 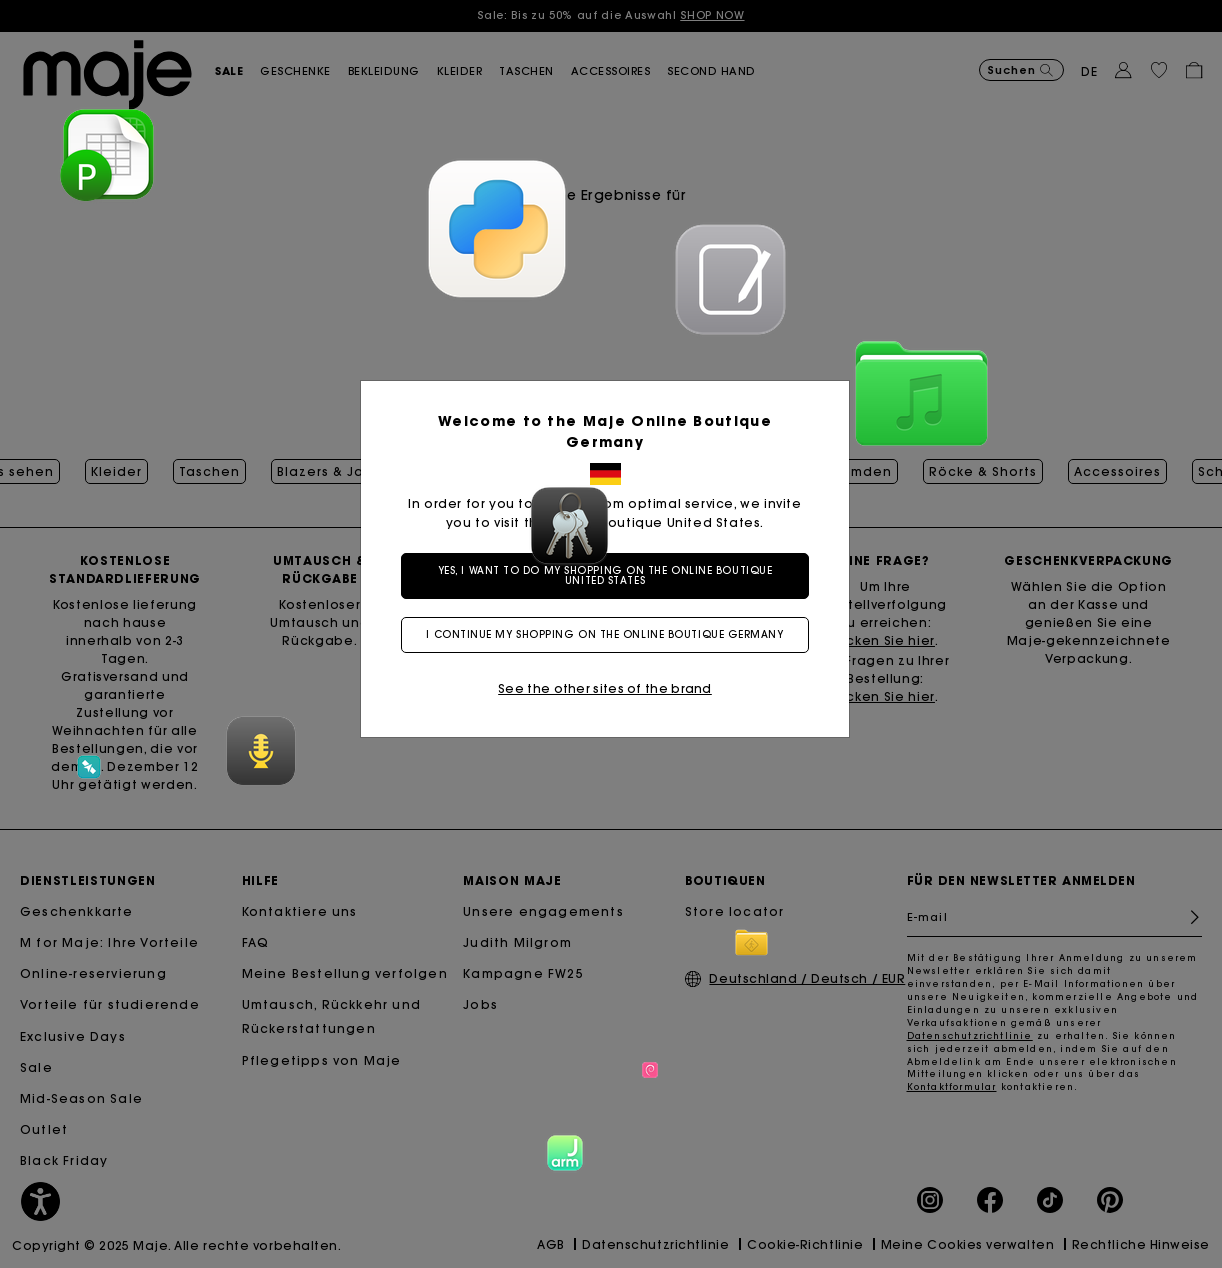 I want to click on open composer preferences, so click(x=730, y=281).